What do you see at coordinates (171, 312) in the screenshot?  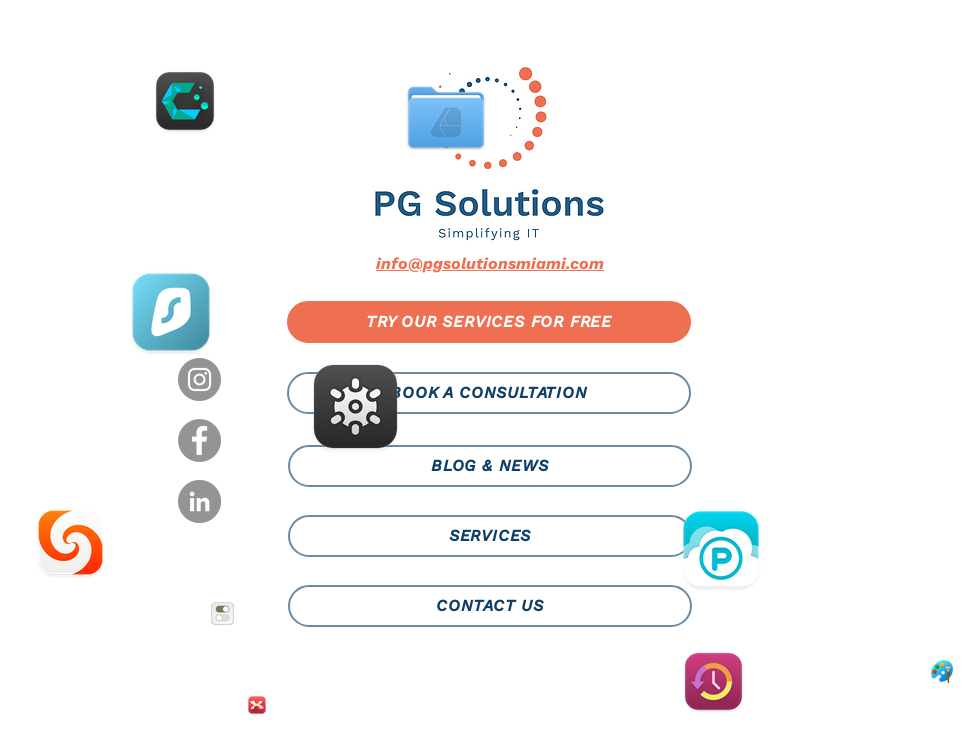 I see `open surfshark vpn app` at bounding box center [171, 312].